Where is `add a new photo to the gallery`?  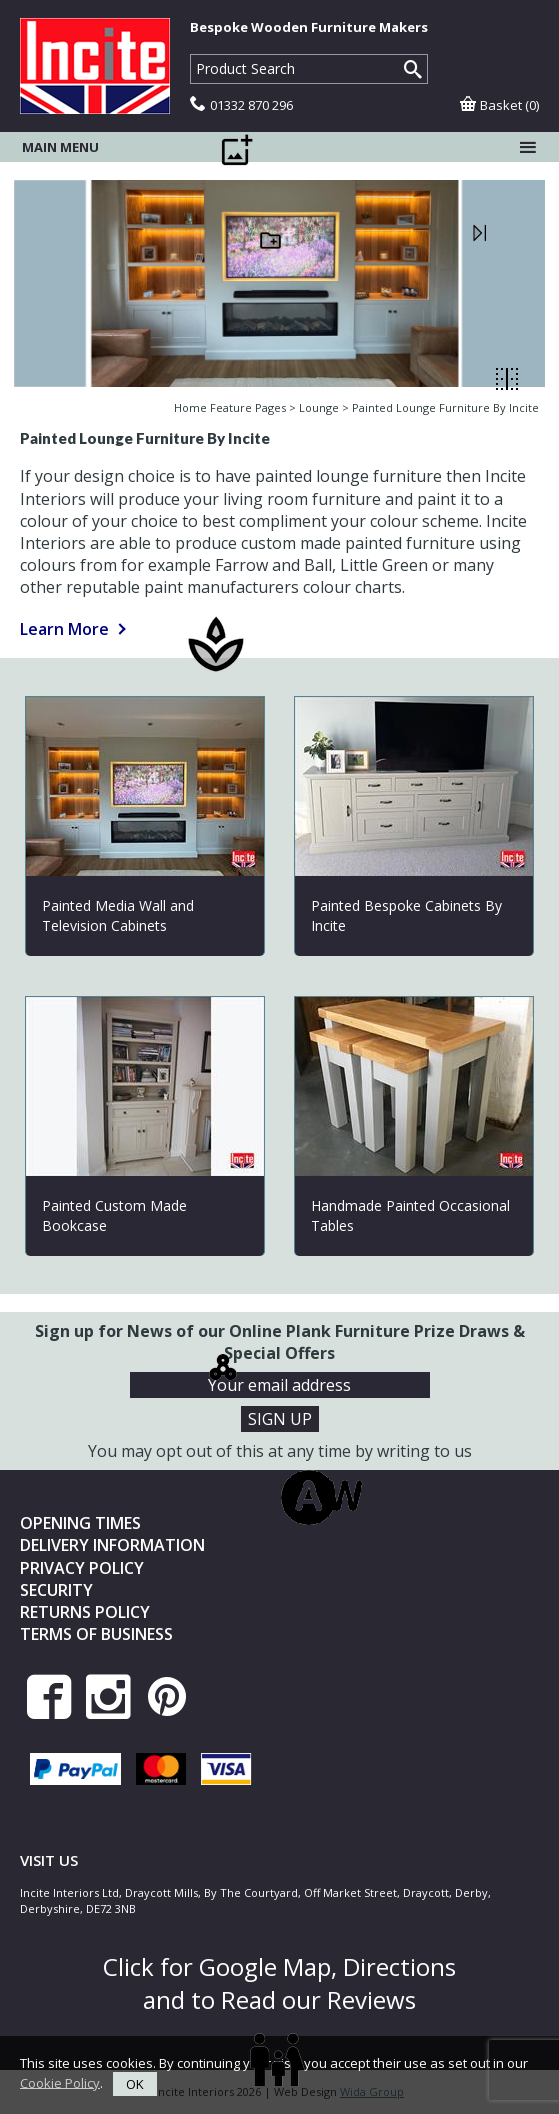
add a new photo to the gallery is located at coordinates (236, 150).